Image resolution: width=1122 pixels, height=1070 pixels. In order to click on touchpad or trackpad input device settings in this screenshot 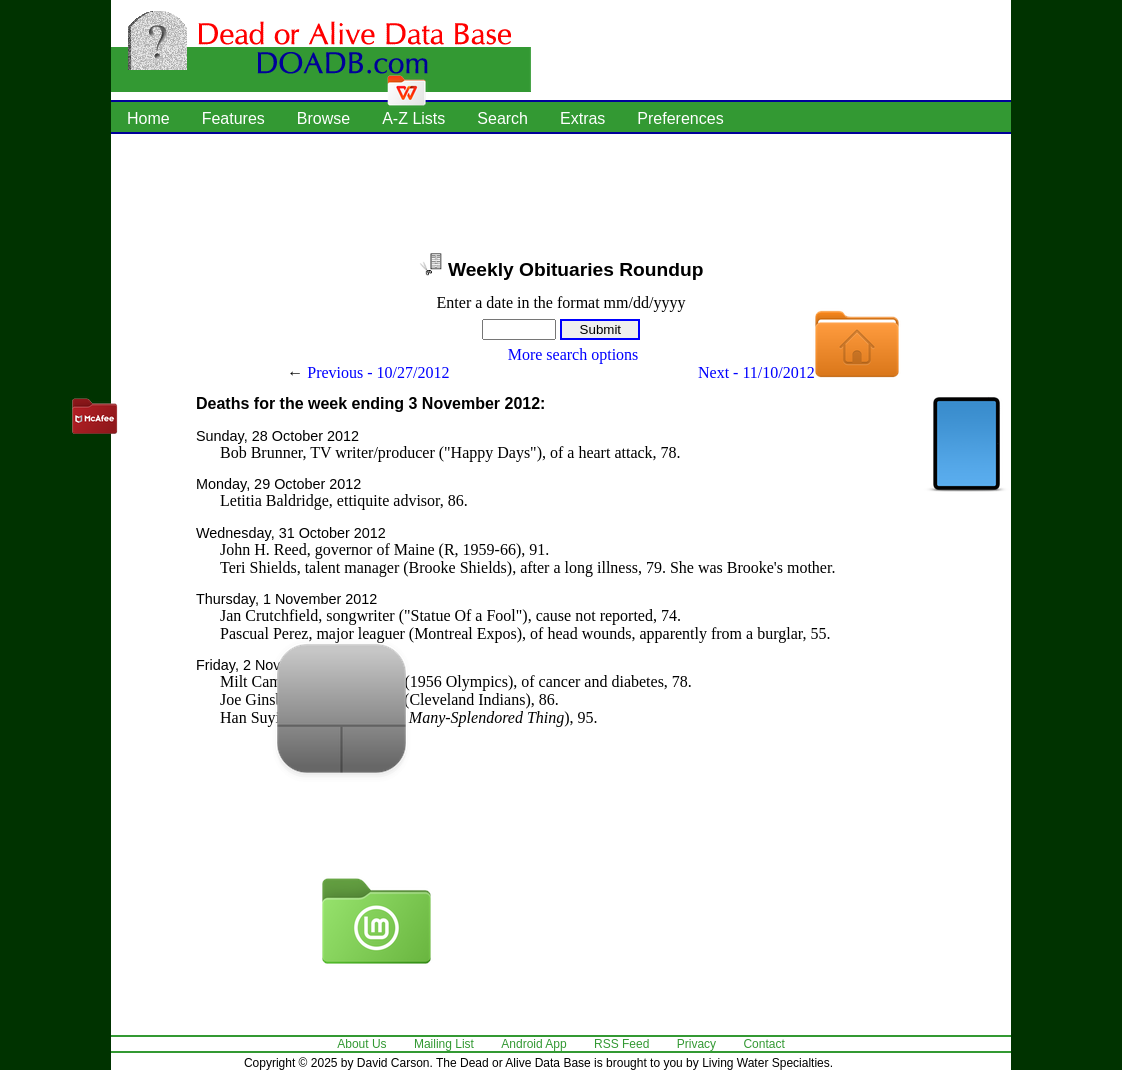, I will do `click(341, 708)`.